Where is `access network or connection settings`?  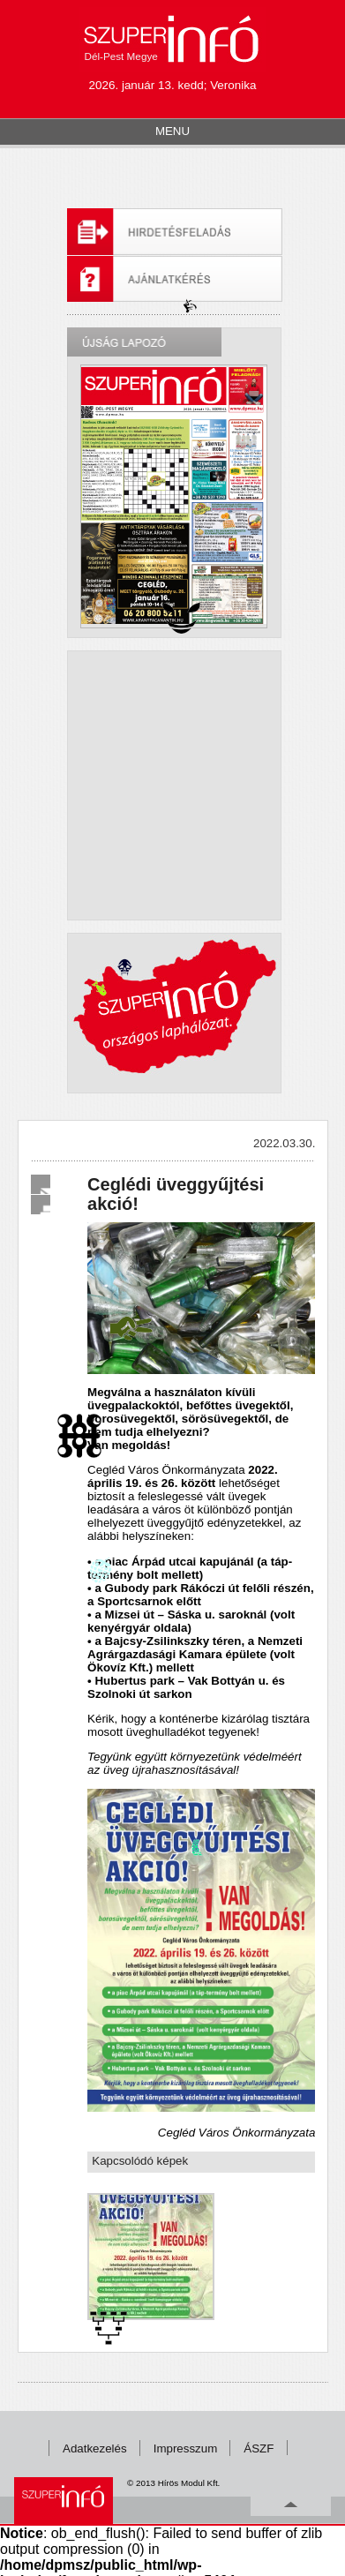
access network or connection settings is located at coordinates (79, 1436).